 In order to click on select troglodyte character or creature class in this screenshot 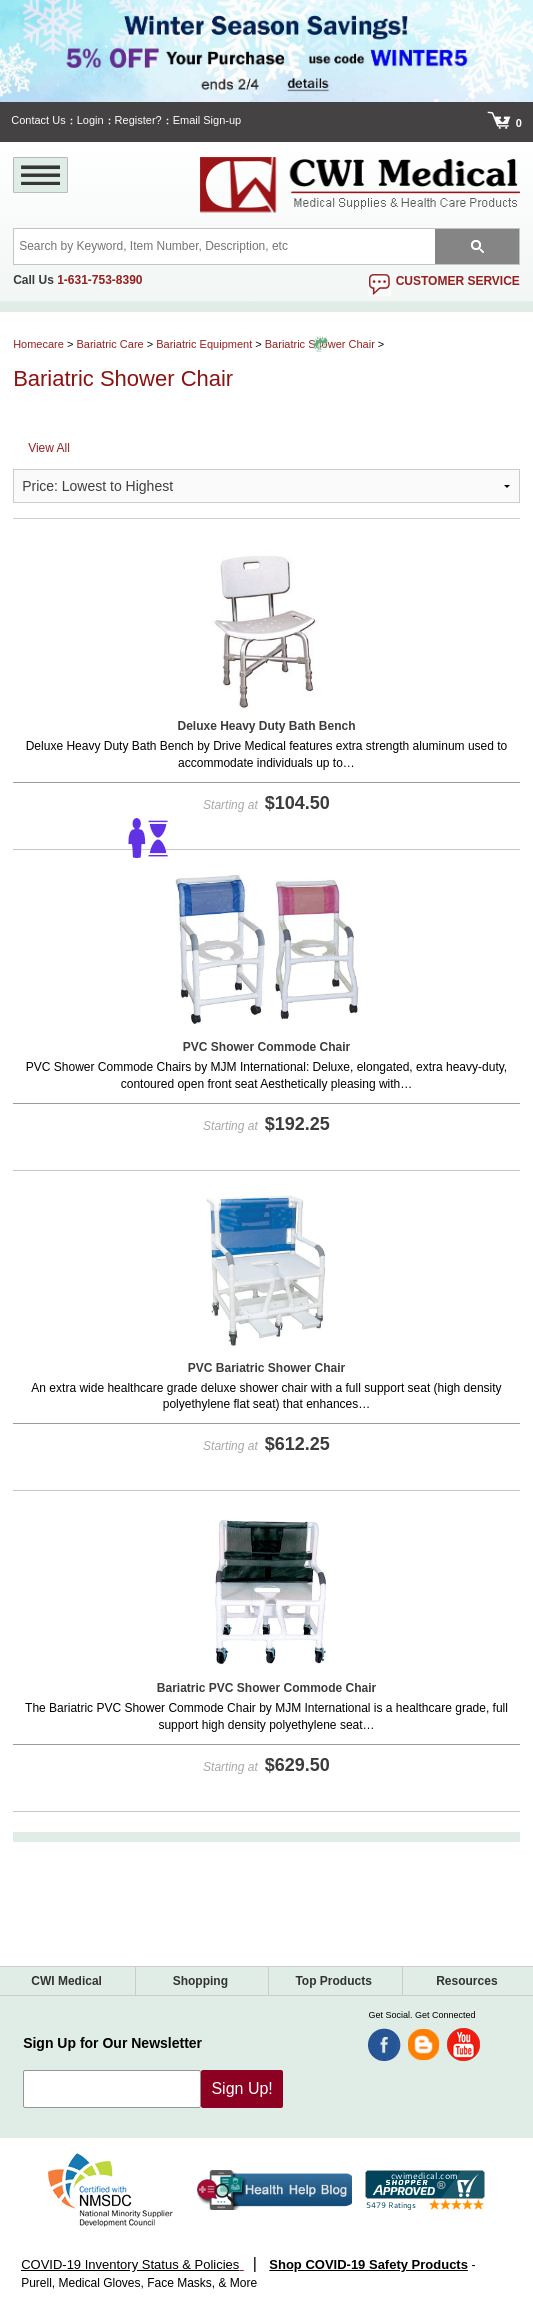, I will do `click(320, 343)`.